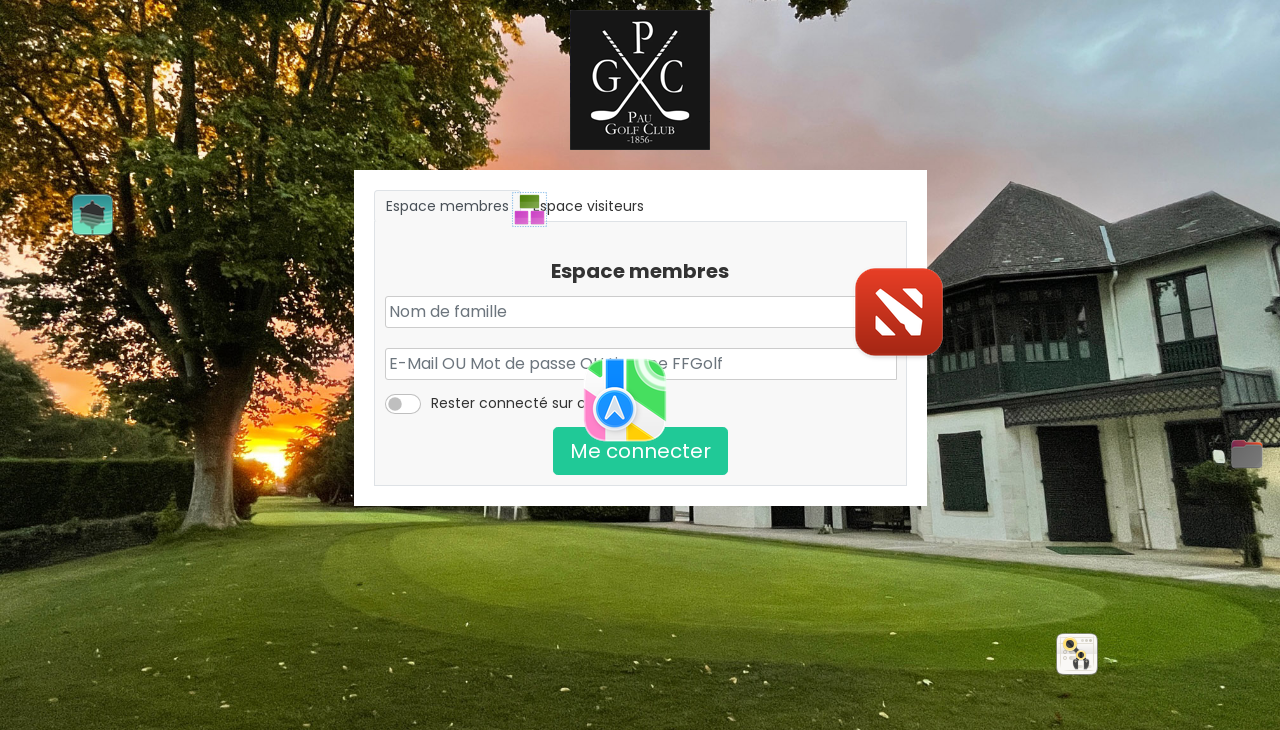  I want to click on open gnome builder development environment, so click(1077, 654).